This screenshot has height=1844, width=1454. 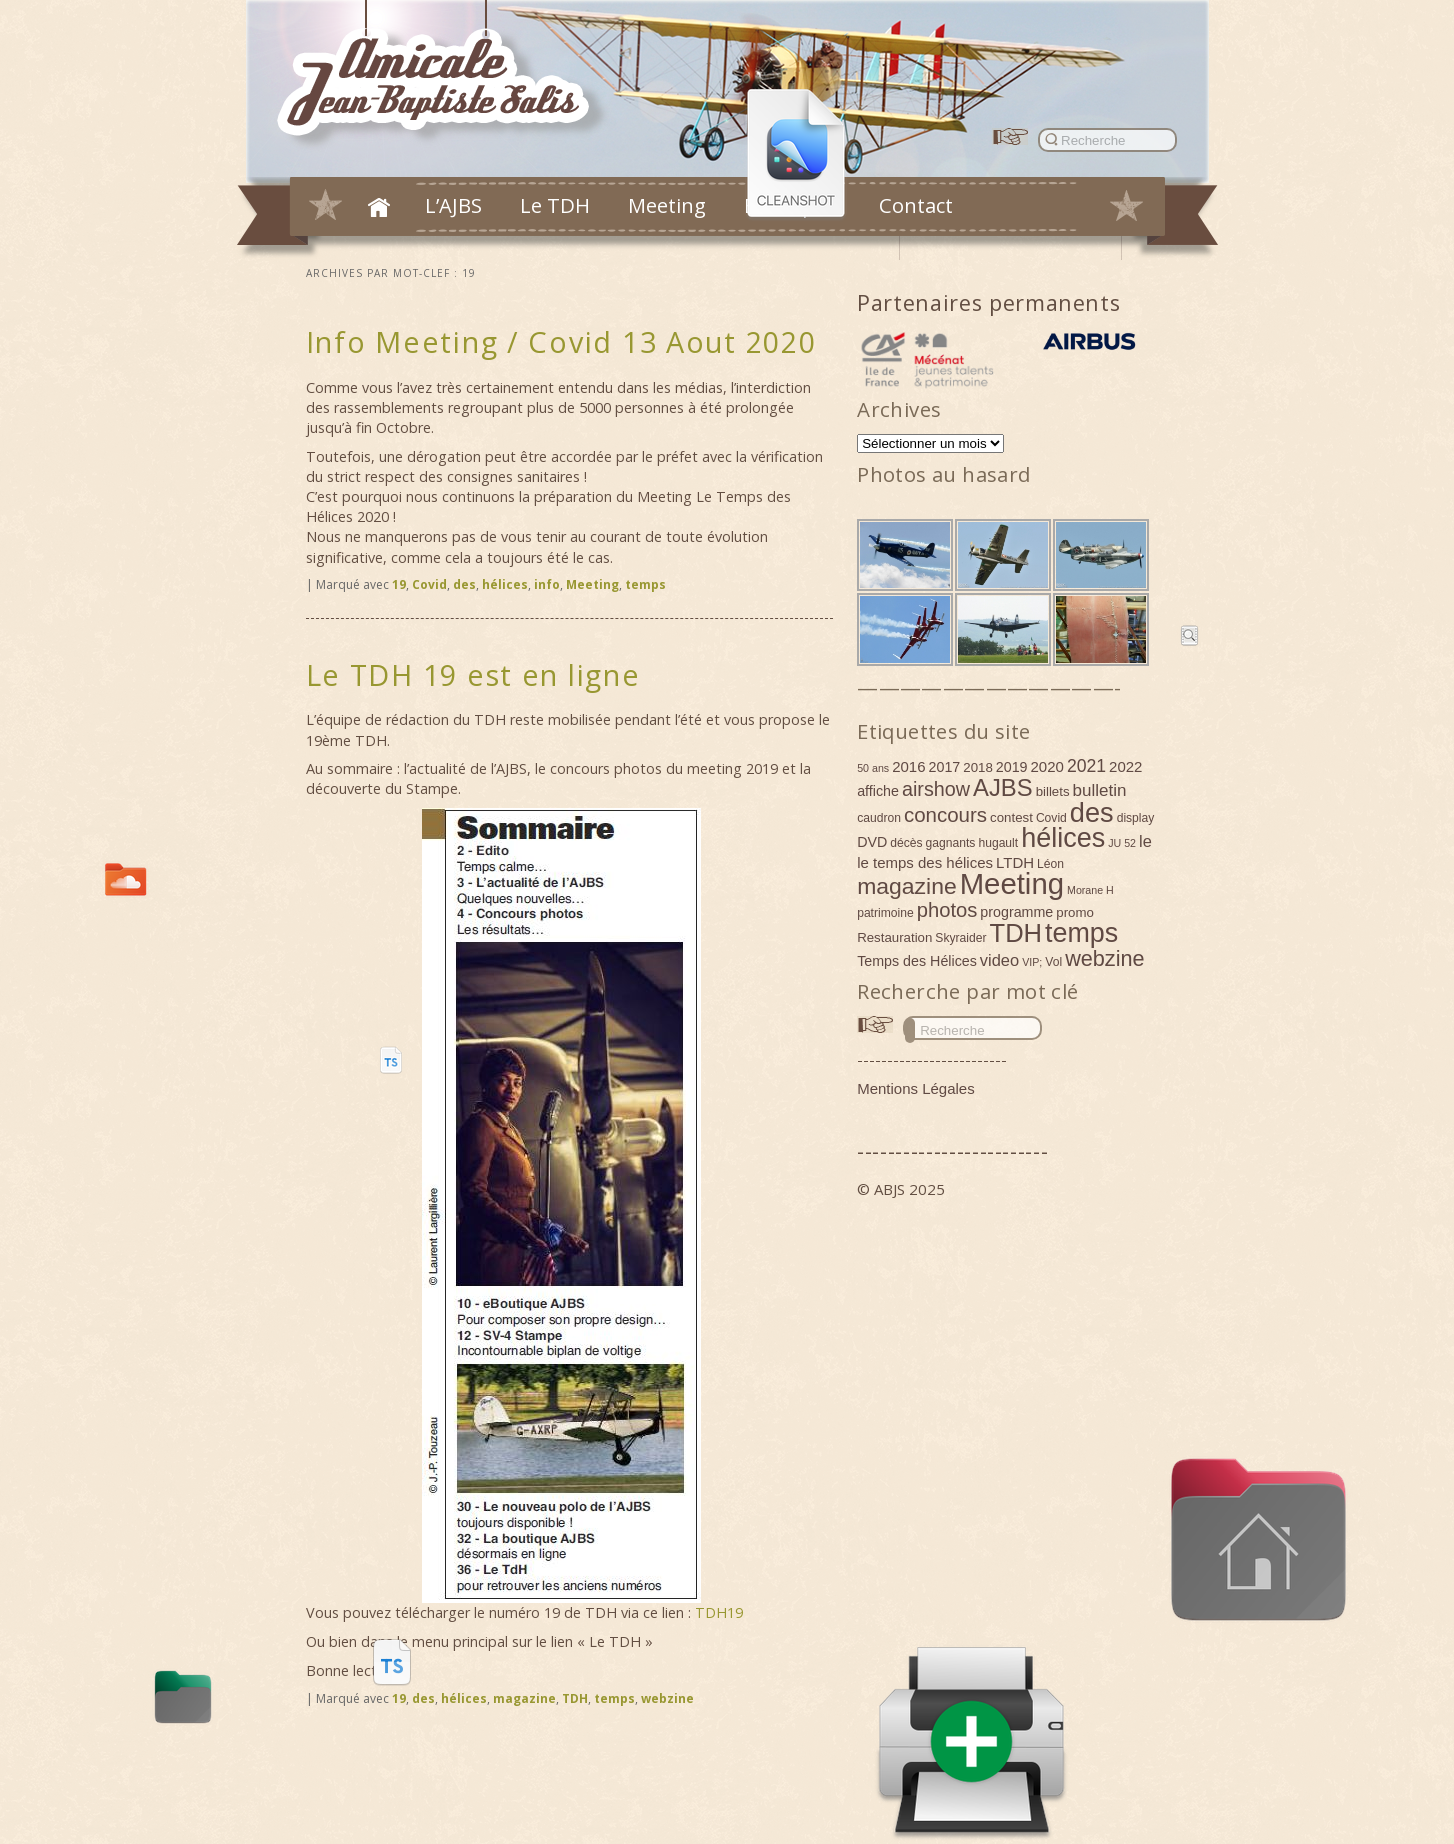 What do you see at coordinates (392, 1662) in the screenshot?
I see `indicates a typescript source file` at bounding box center [392, 1662].